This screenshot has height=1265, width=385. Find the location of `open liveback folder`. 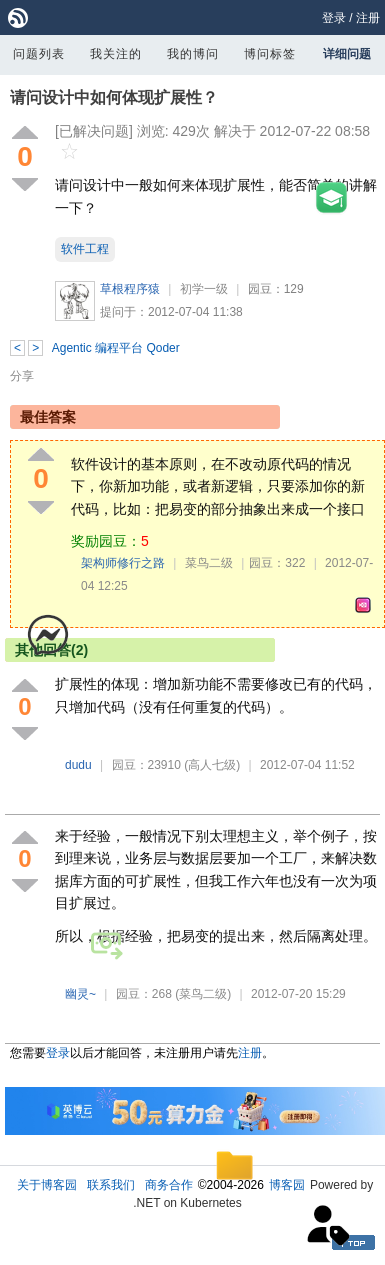

open liveback folder is located at coordinates (234, 1166).